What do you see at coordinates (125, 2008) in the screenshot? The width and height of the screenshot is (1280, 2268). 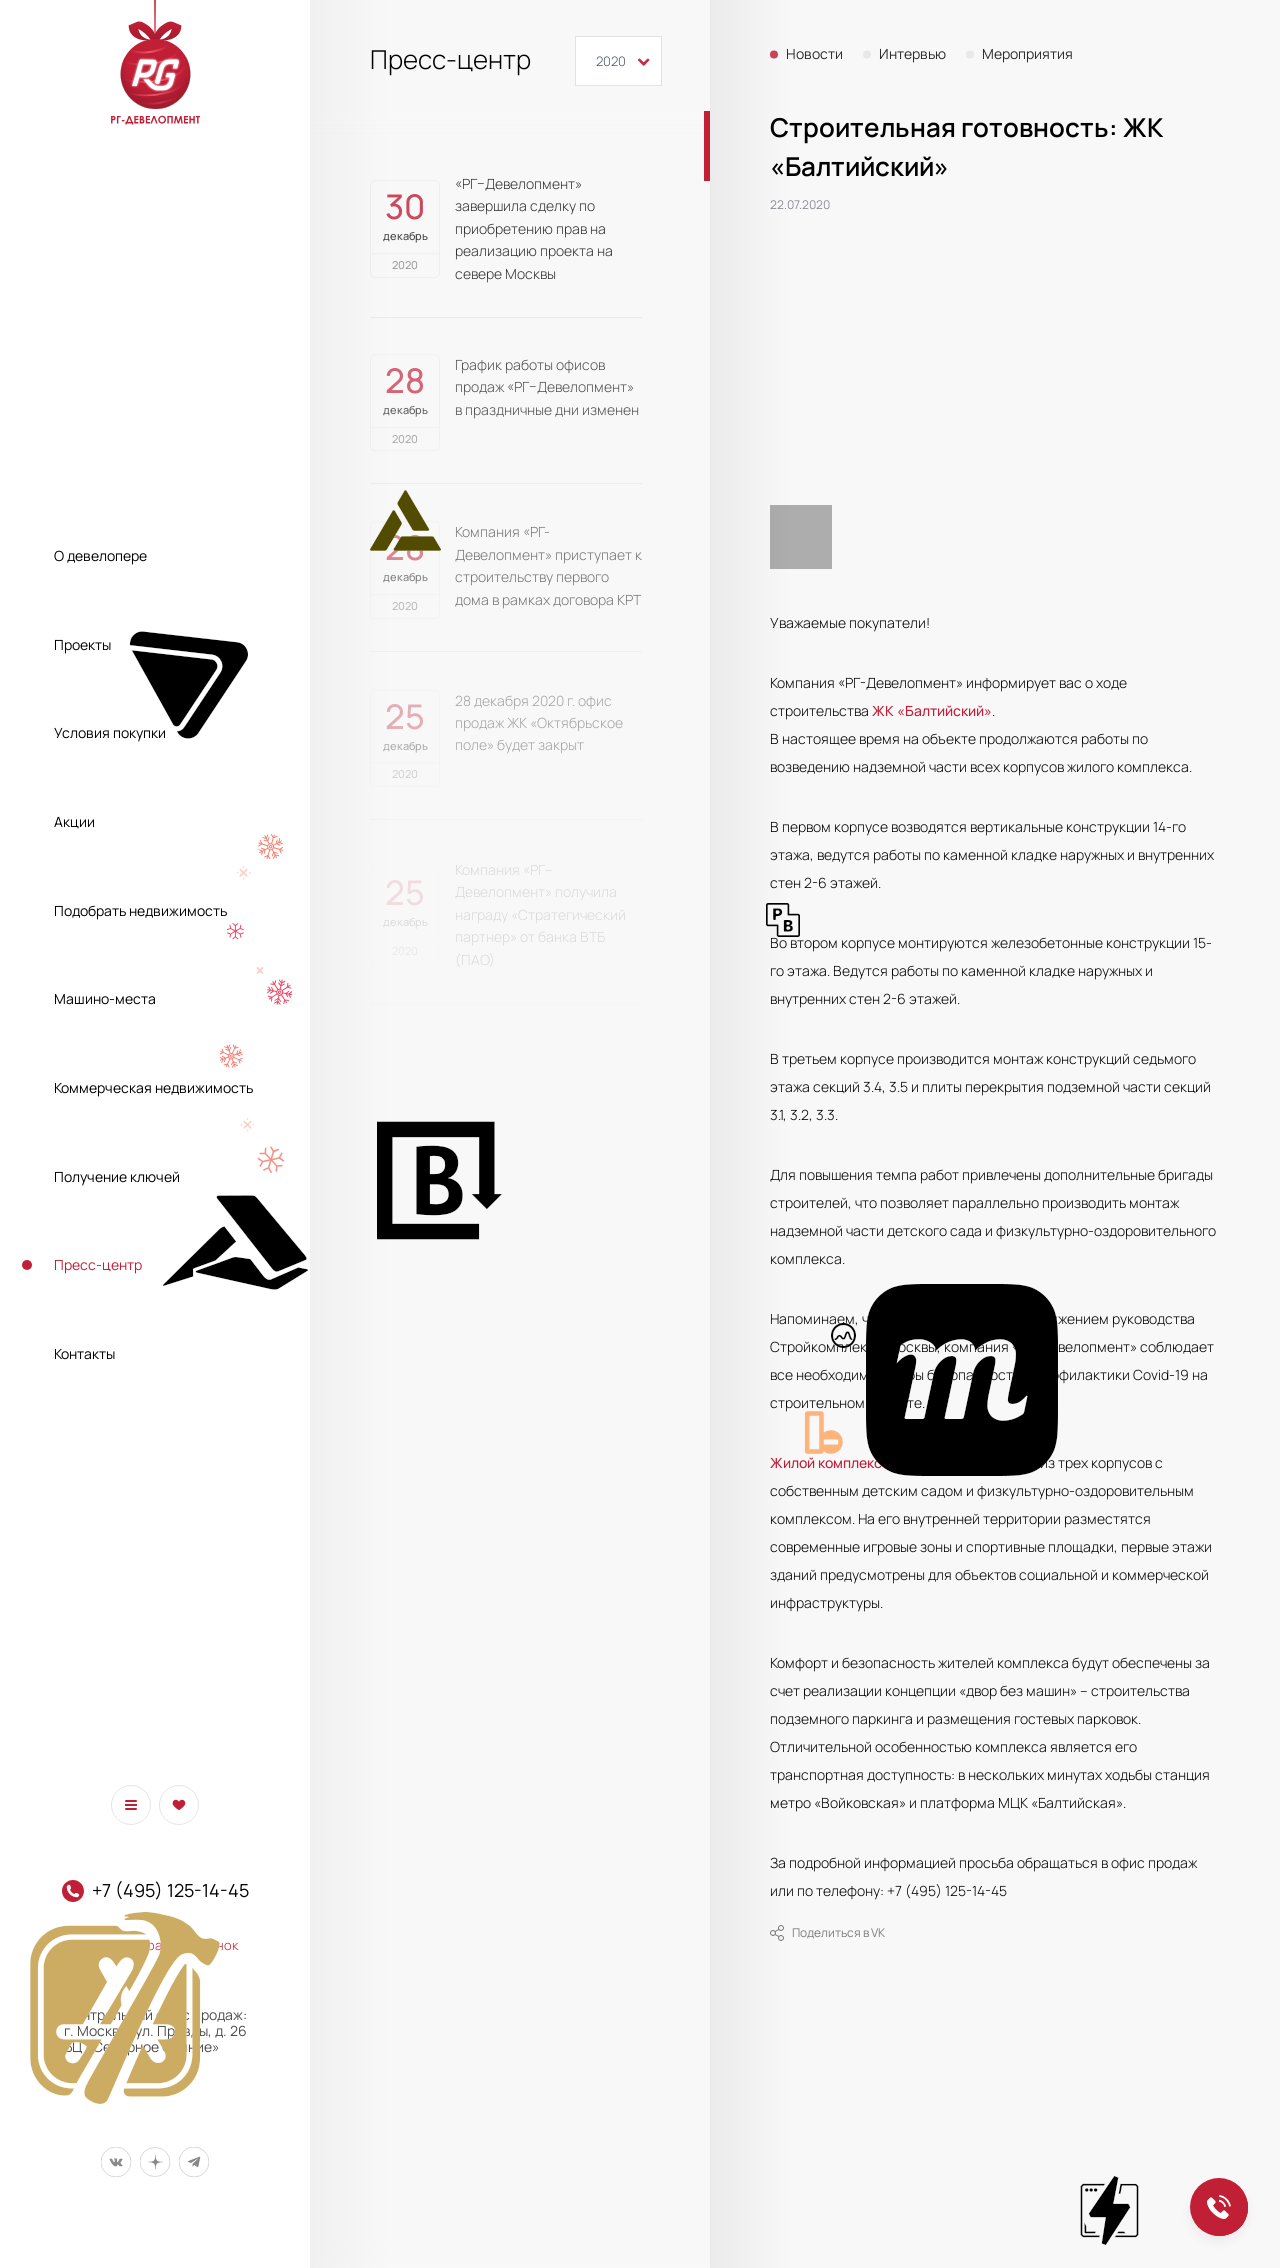 I see `open xcode development environment` at bounding box center [125, 2008].